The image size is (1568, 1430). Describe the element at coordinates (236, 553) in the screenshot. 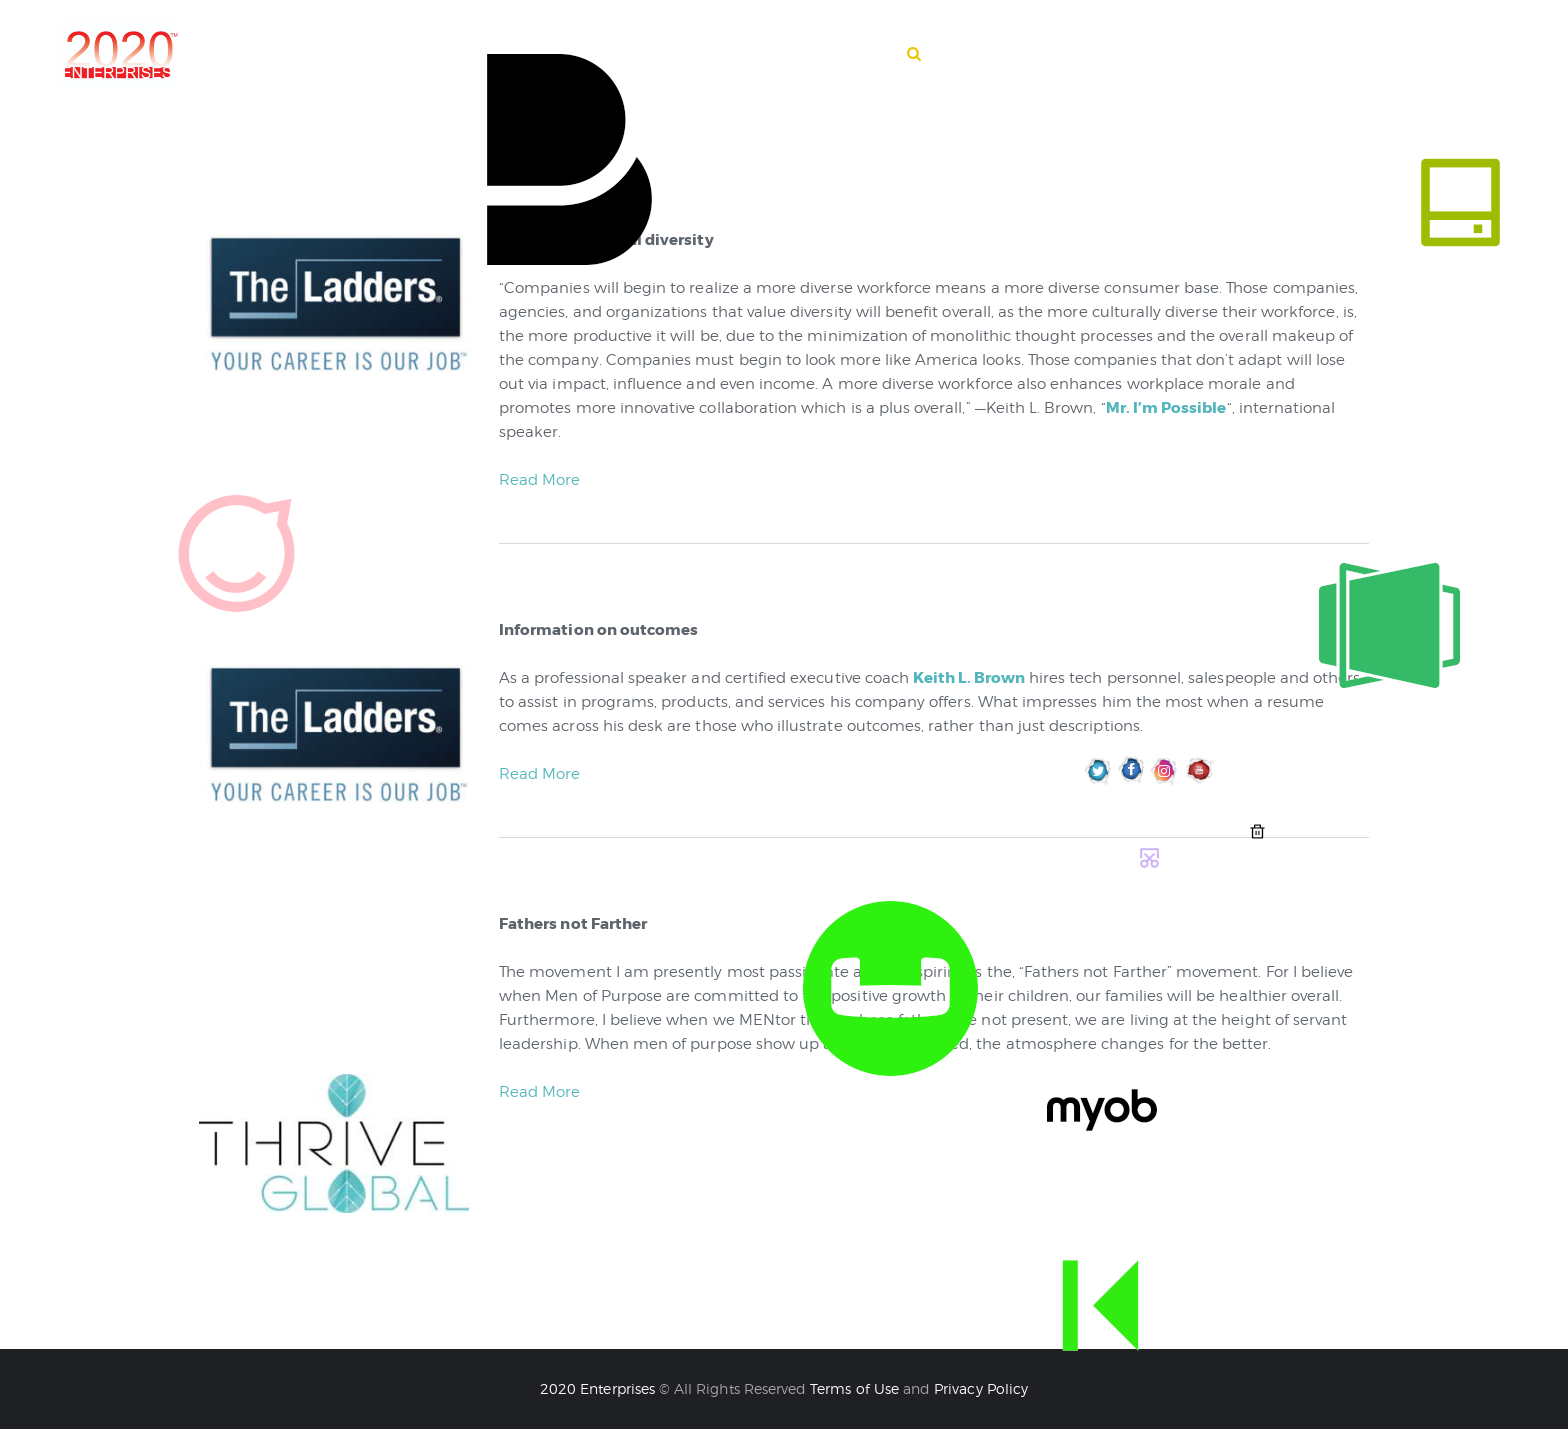

I see `open the Staffbase employee communications app` at that location.